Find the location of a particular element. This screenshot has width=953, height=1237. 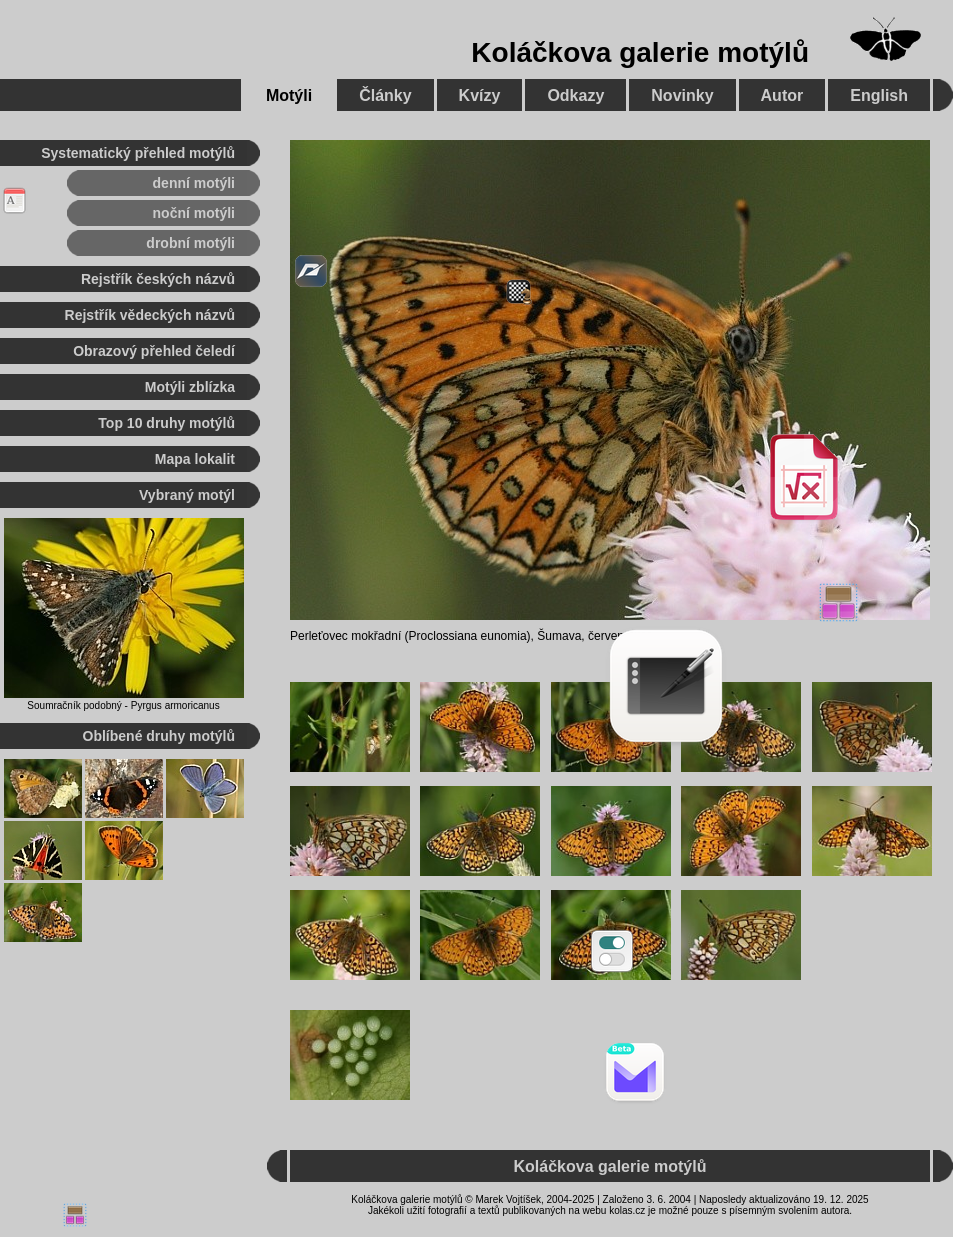

launch need for speed no limits game is located at coordinates (311, 271).